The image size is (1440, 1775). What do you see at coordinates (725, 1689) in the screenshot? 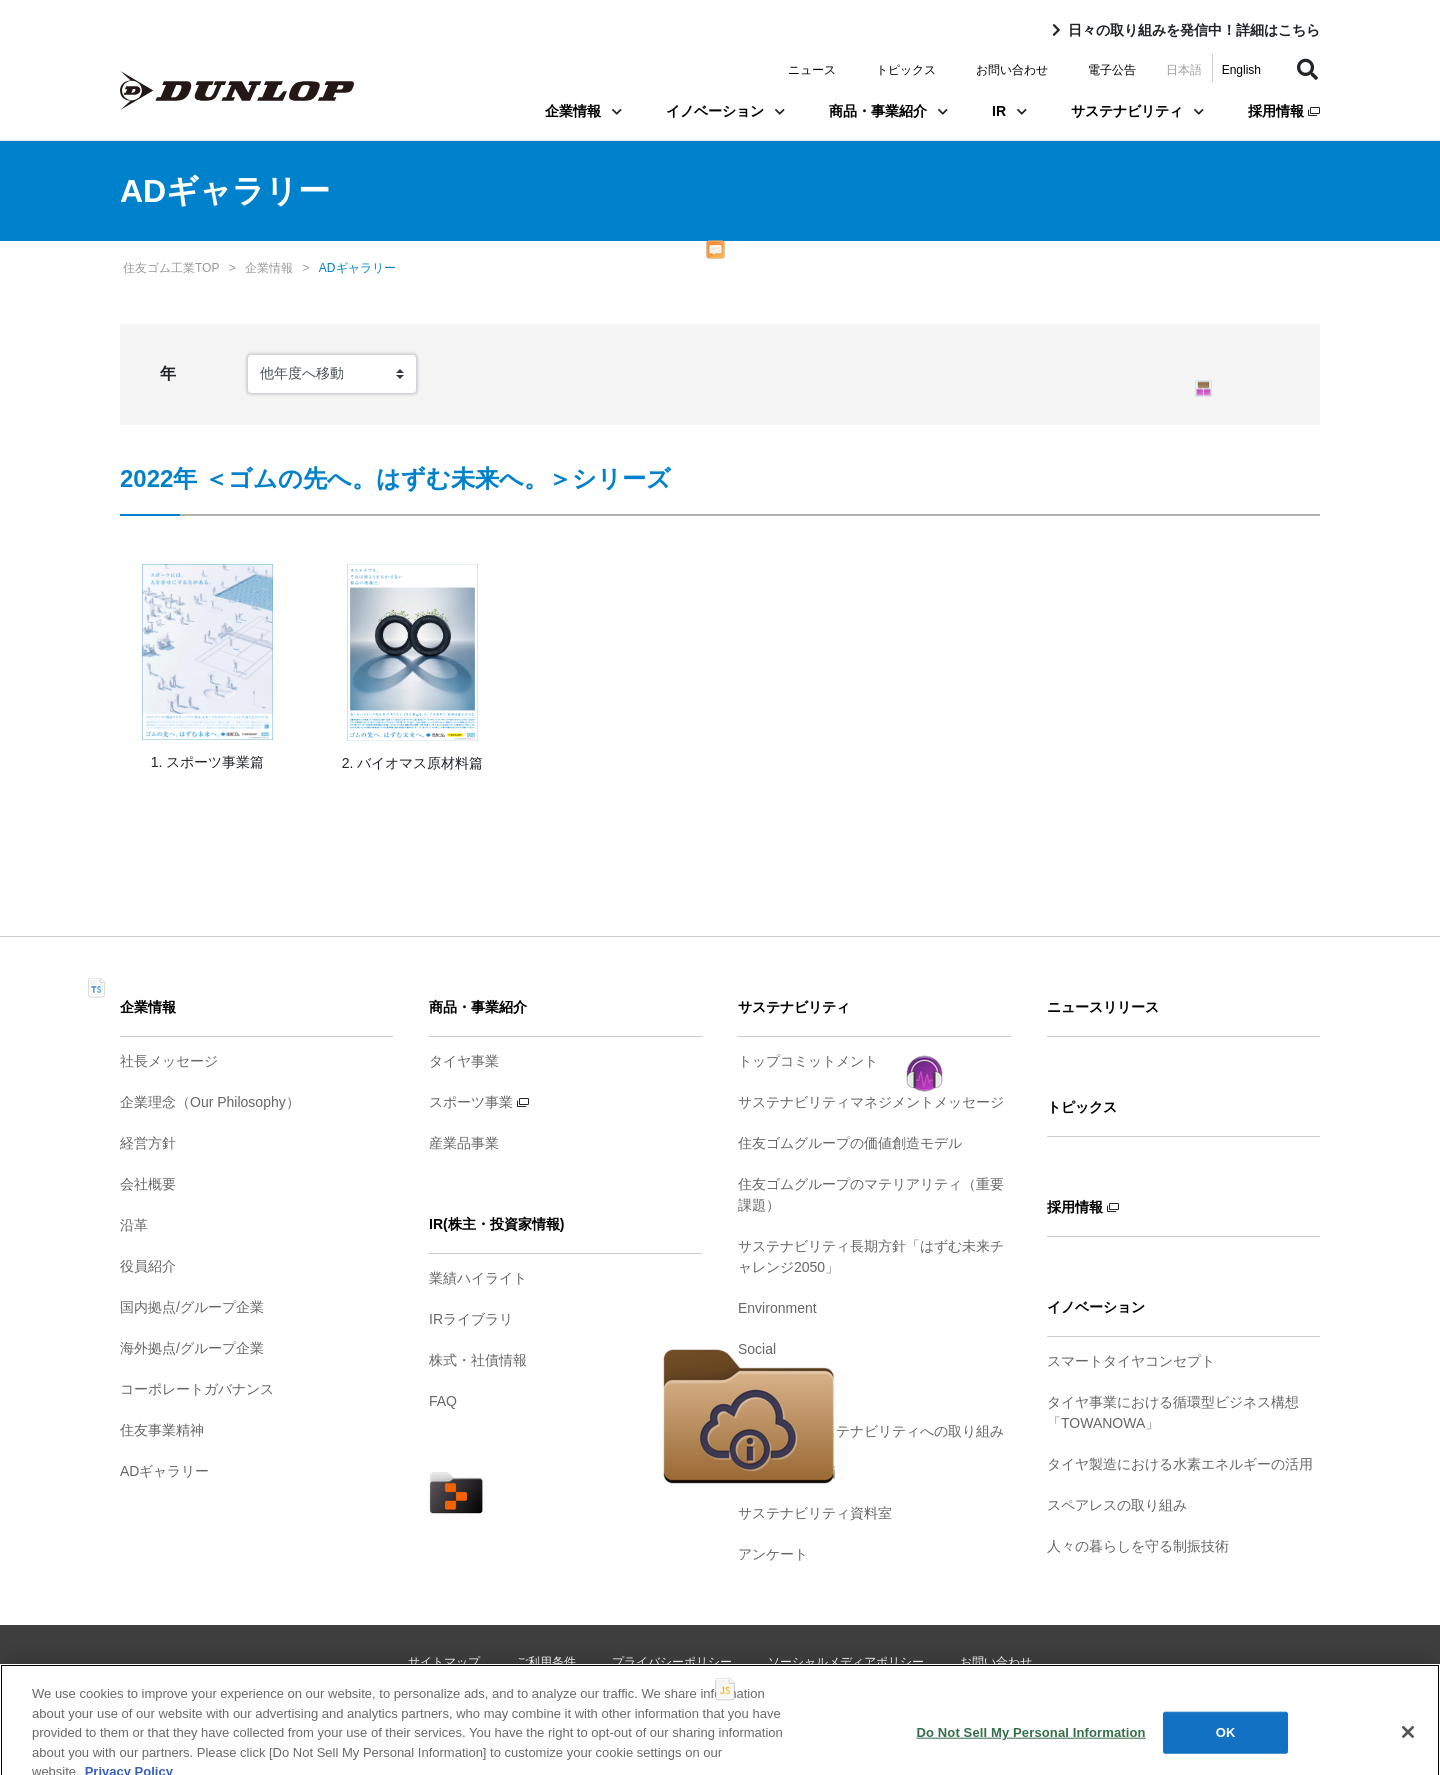
I see `indicates a javascript source file` at bounding box center [725, 1689].